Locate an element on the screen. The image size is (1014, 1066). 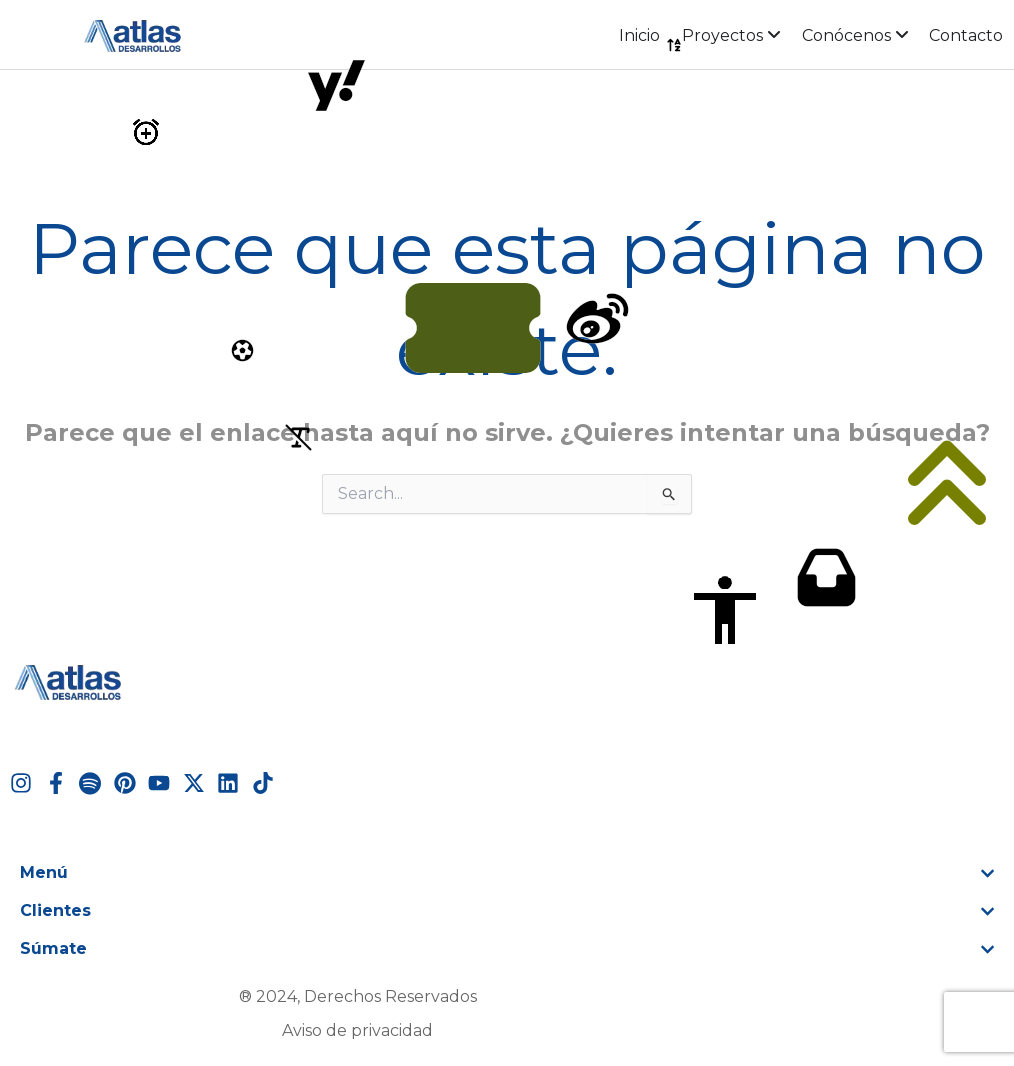
view your tickets or passes is located at coordinates (473, 328).